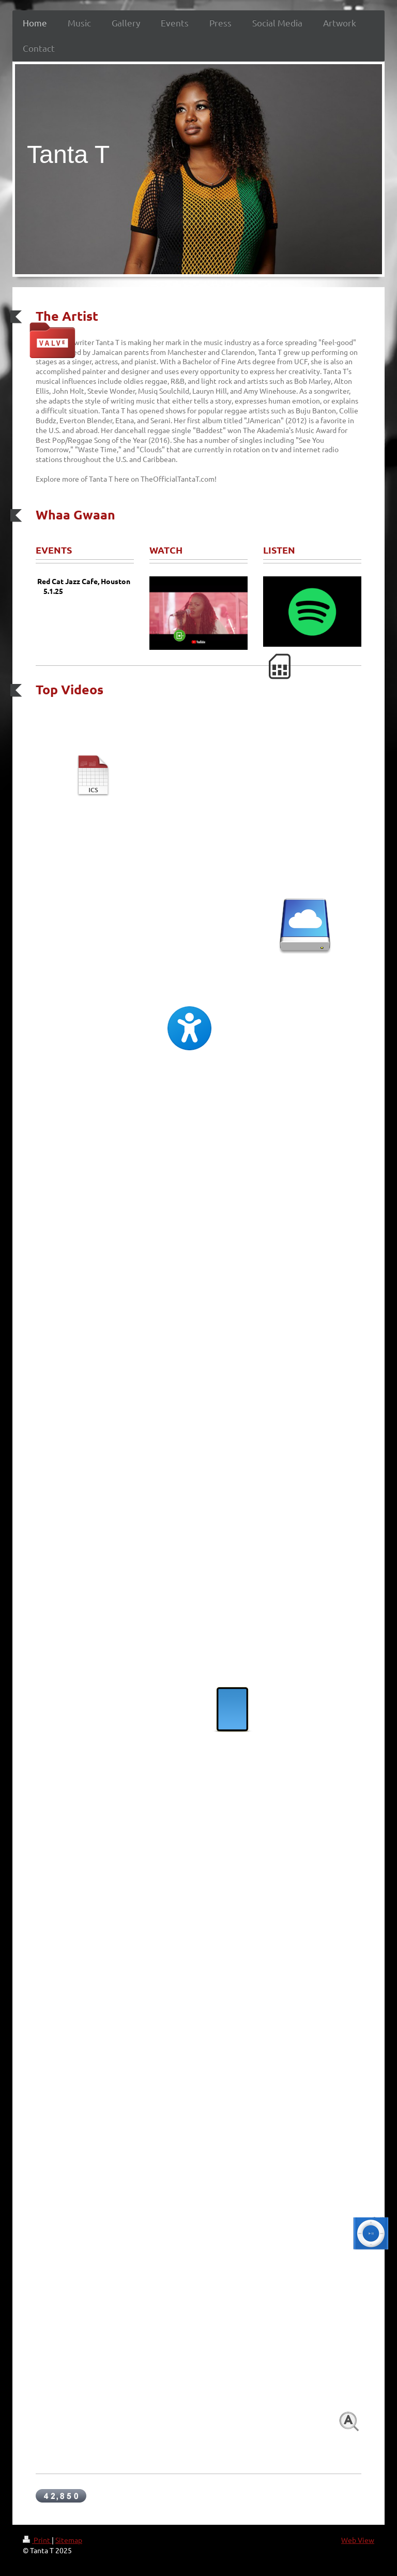 Image resolution: width=397 pixels, height=2576 pixels. I want to click on iPod shuffle device connected, so click(371, 2233).